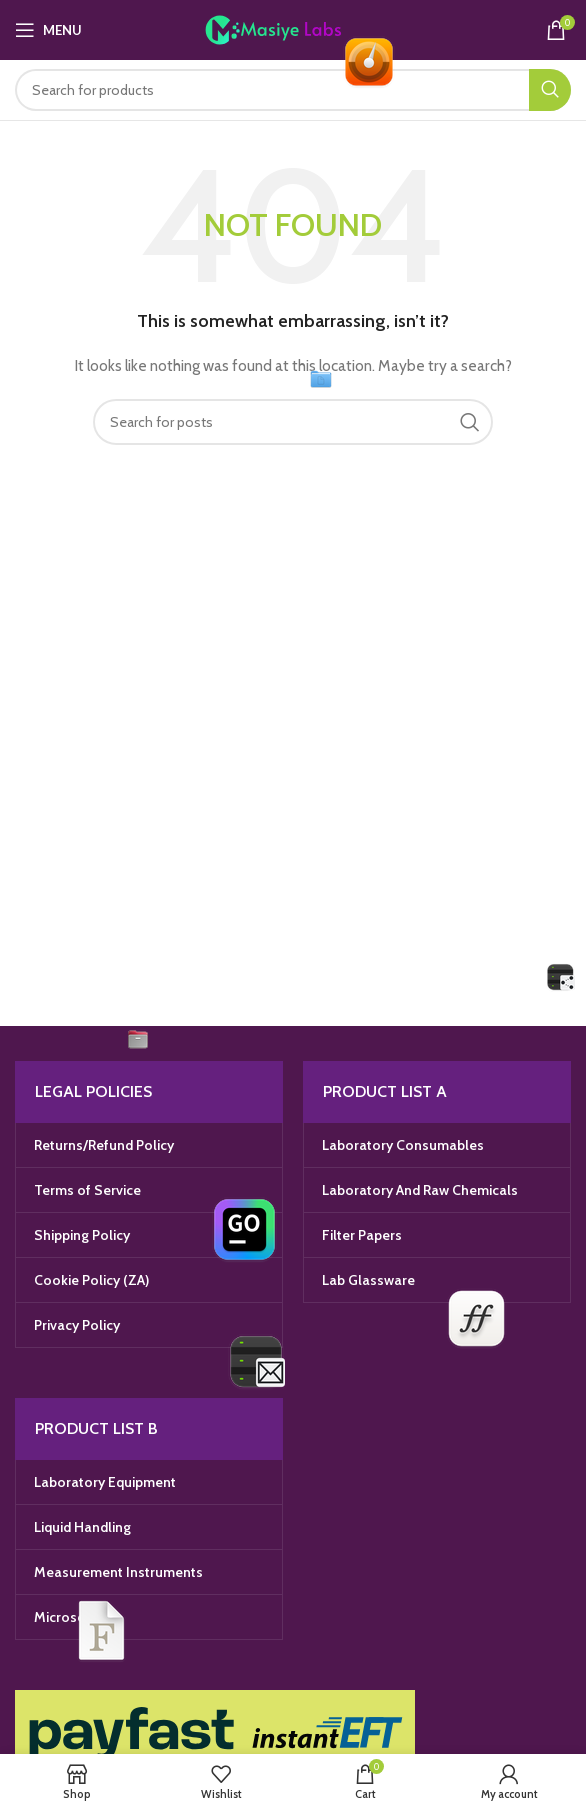 The height and width of the screenshot is (1809, 586). What do you see at coordinates (476, 1318) in the screenshot?
I see `open fontforge font editing application` at bounding box center [476, 1318].